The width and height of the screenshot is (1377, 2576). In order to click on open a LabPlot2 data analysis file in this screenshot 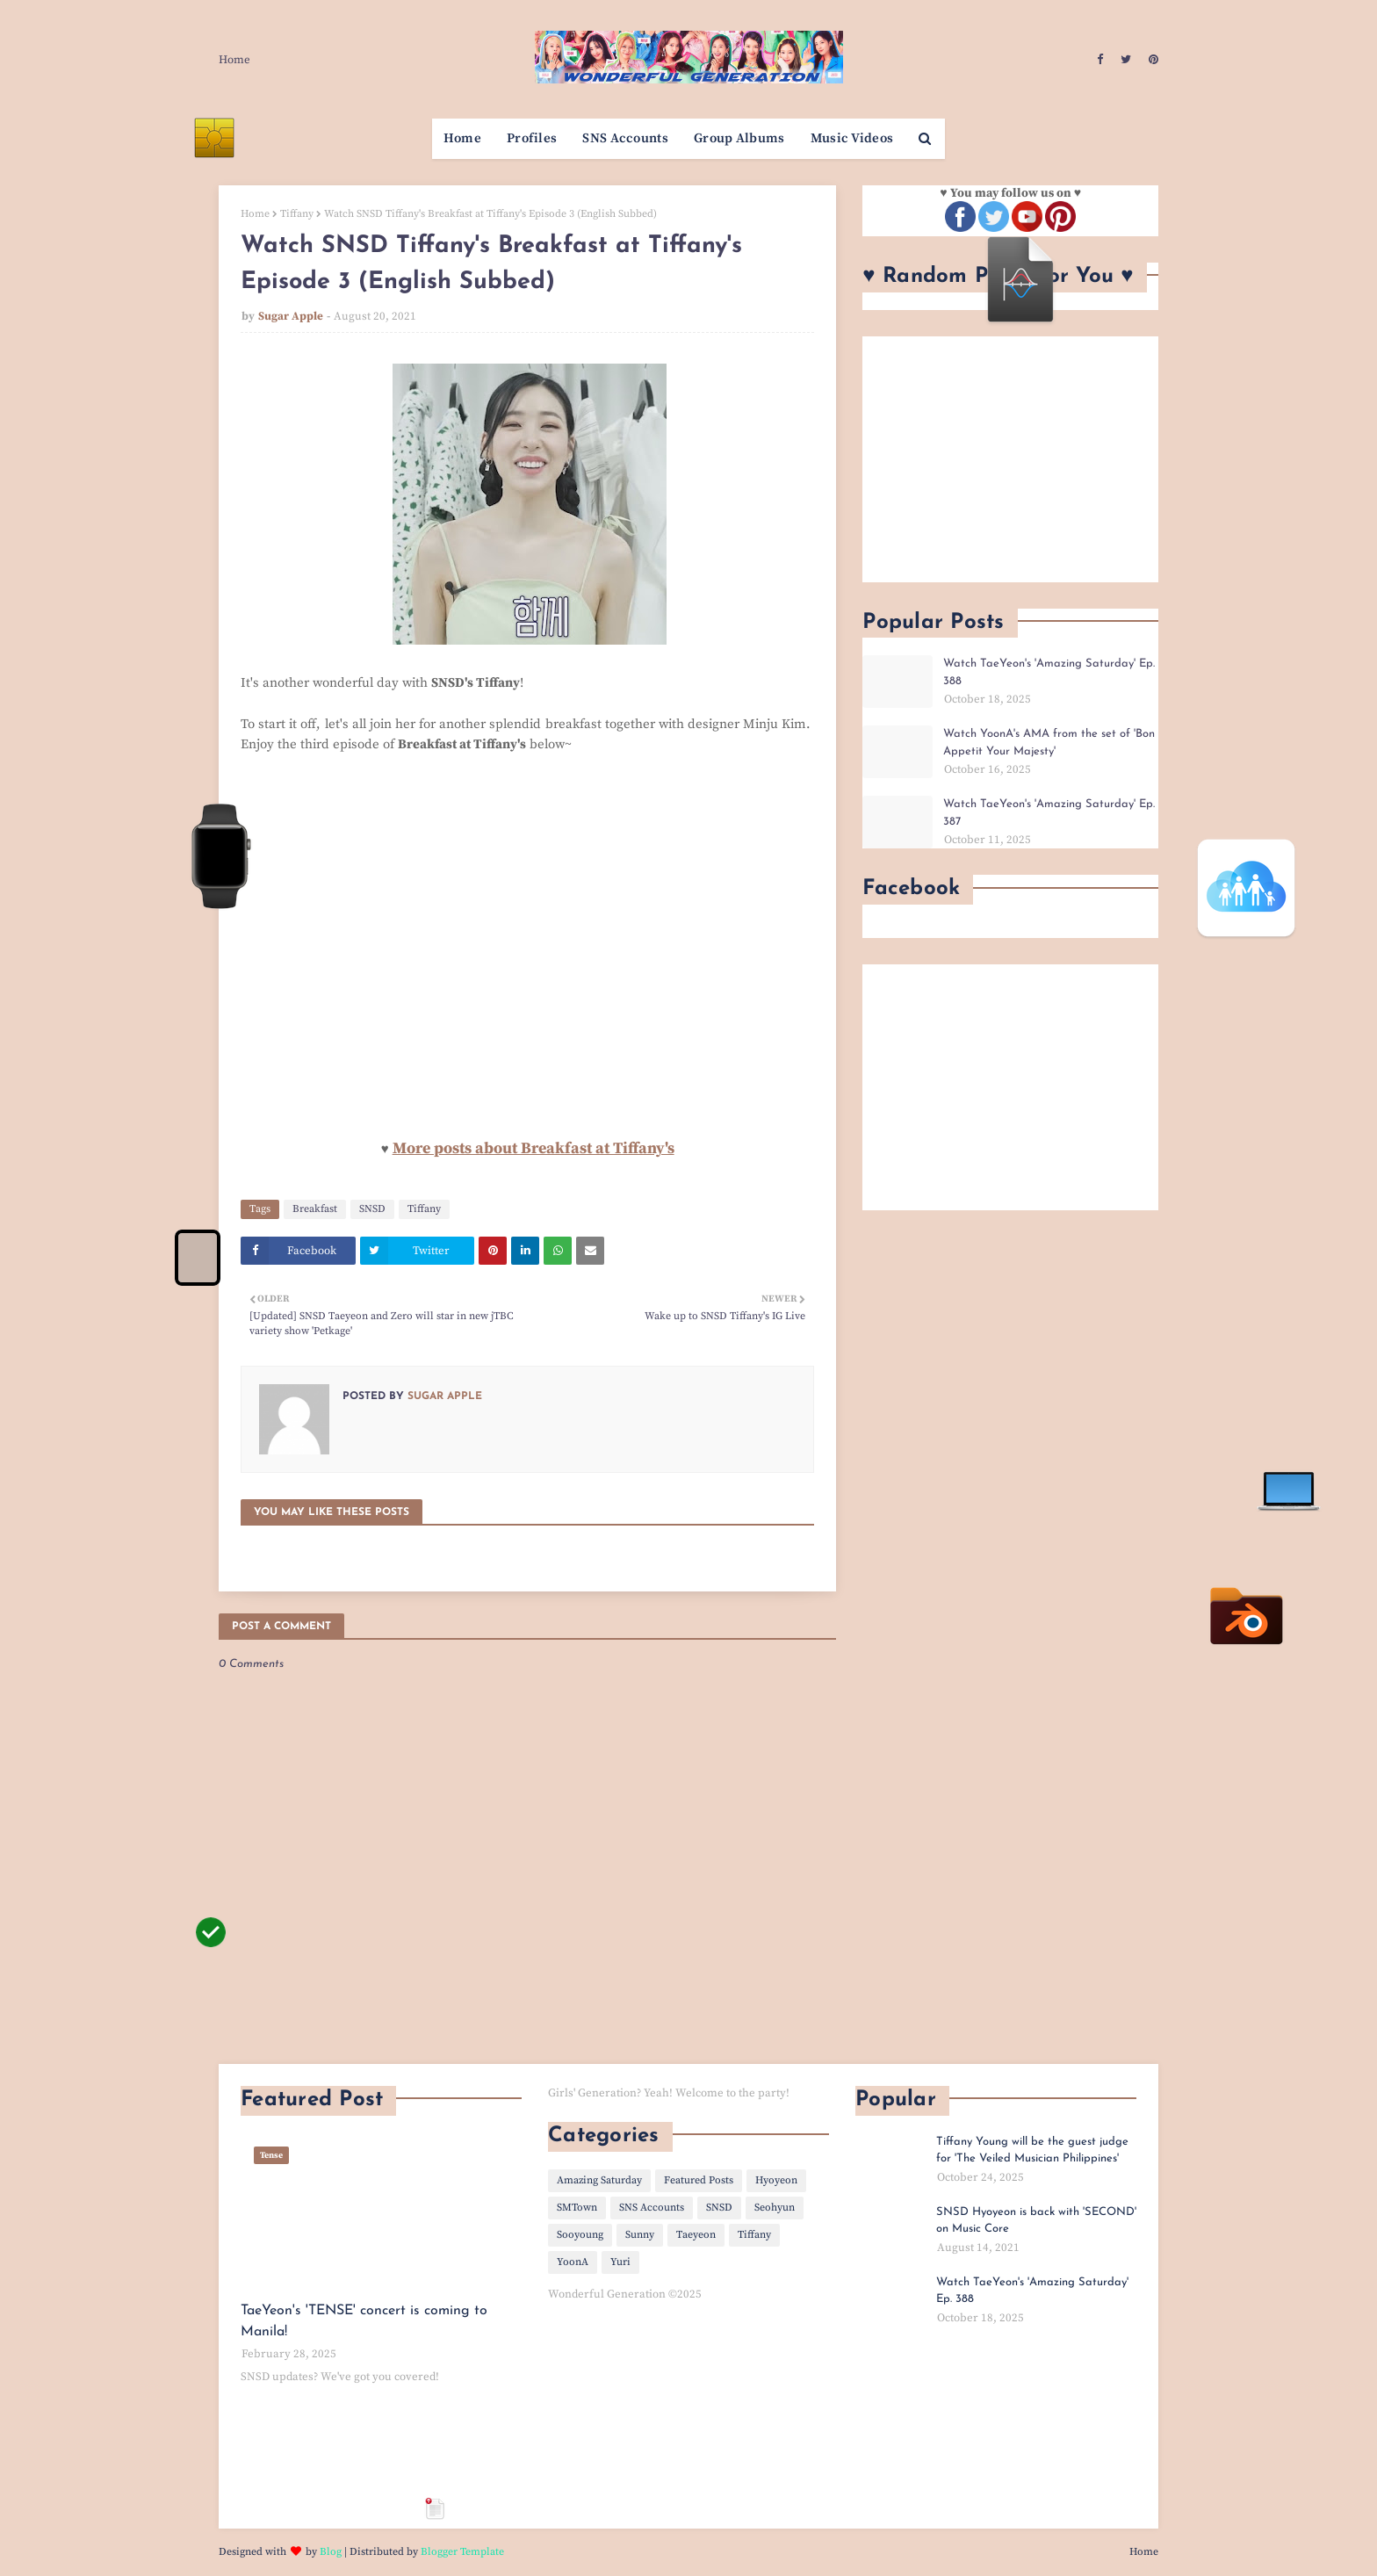, I will do `click(1020, 281)`.